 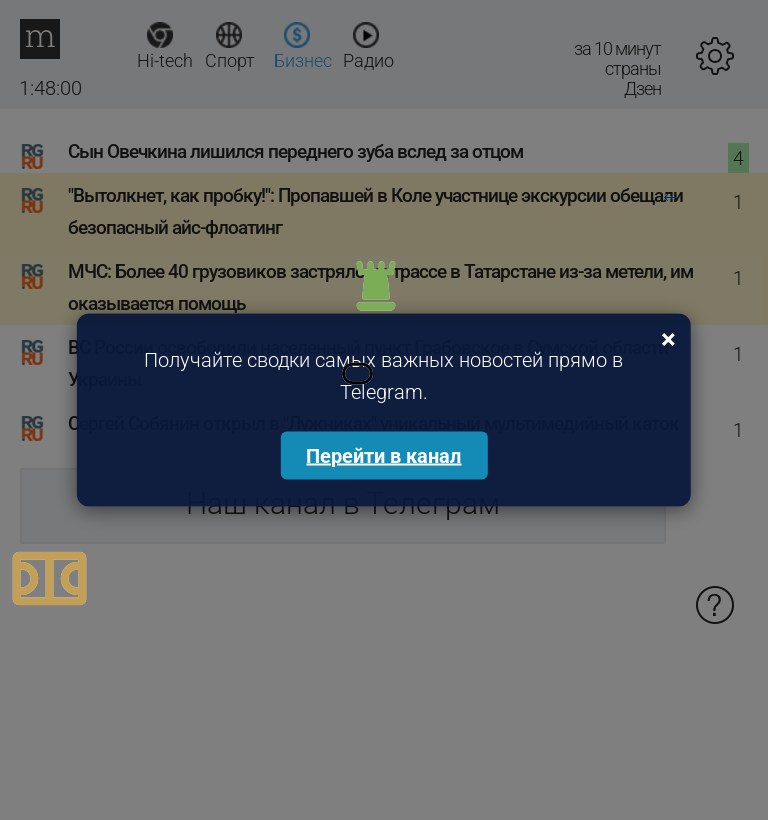 What do you see at coordinates (376, 286) in the screenshot?
I see `play chess or access board games` at bounding box center [376, 286].